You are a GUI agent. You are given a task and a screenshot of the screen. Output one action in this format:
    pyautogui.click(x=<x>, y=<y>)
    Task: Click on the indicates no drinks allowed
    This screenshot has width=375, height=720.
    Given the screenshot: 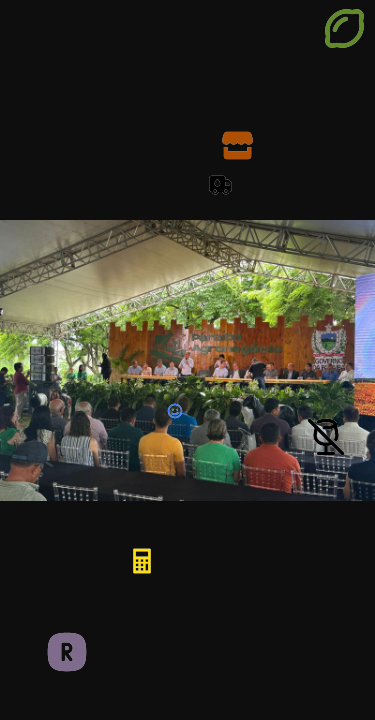 What is the action you would take?
    pyautogui.click(x=326, y=437)
    